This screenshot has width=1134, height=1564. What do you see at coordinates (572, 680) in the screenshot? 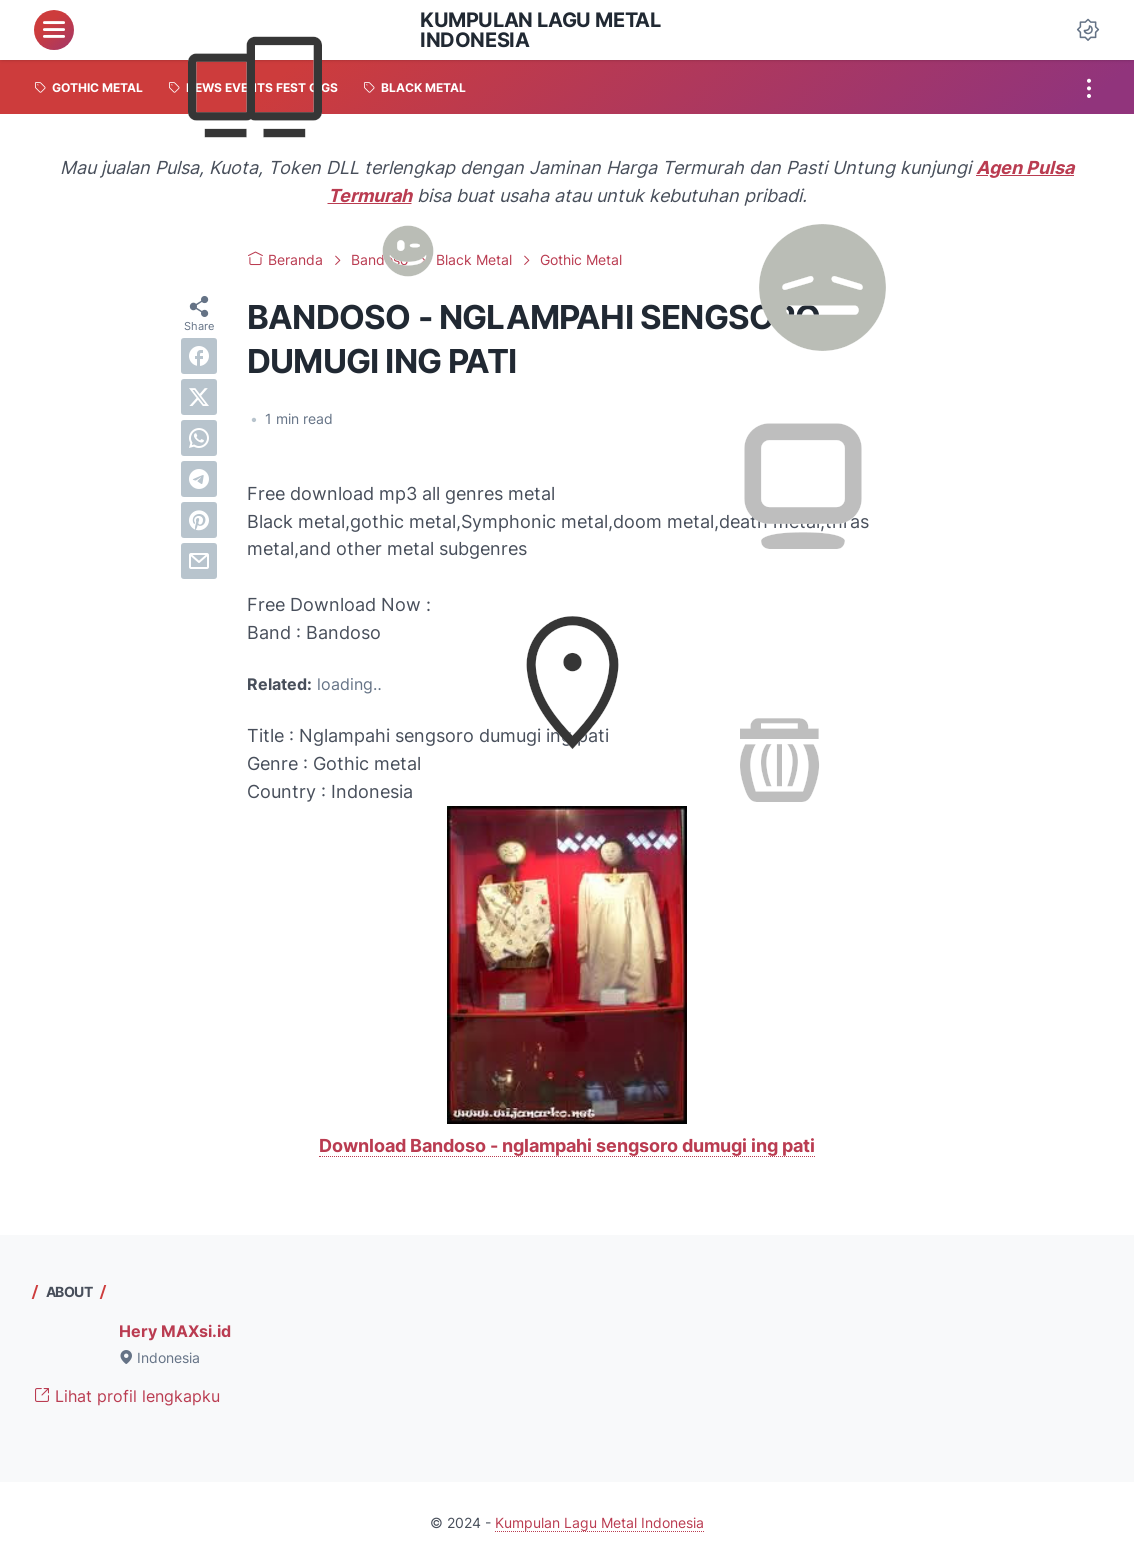
I see `access location settings` at bounding box center [572, 680].